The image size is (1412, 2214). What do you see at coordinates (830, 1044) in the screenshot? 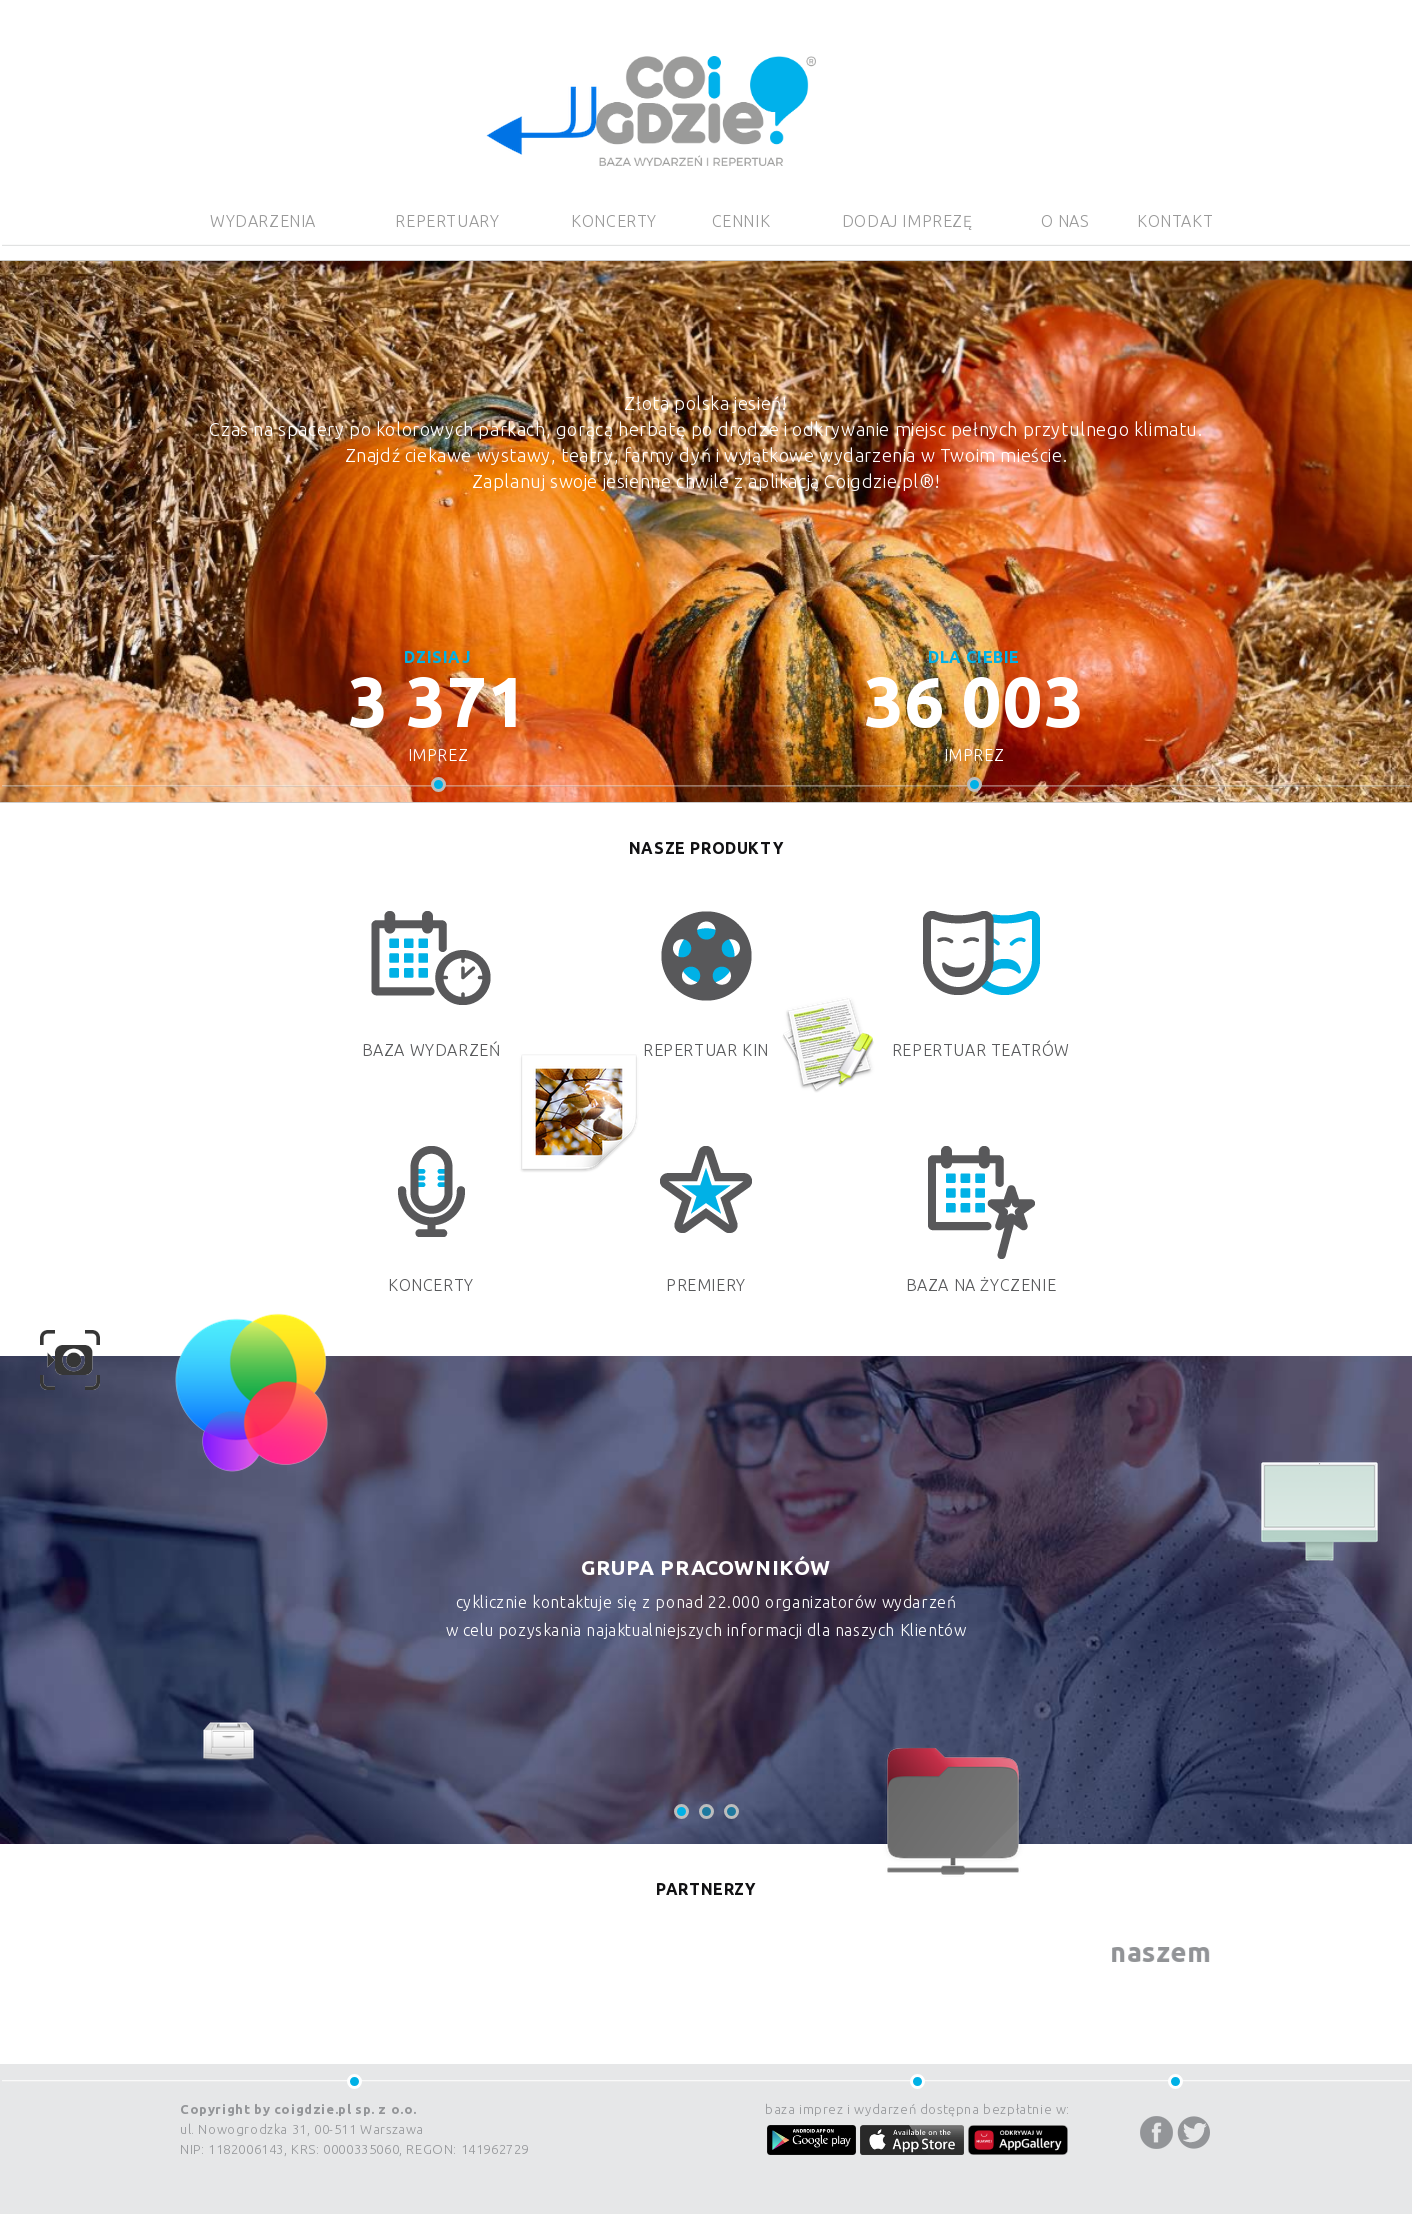
I see `summarize or highlight key points in a document` at bounding box center [830, 1044].